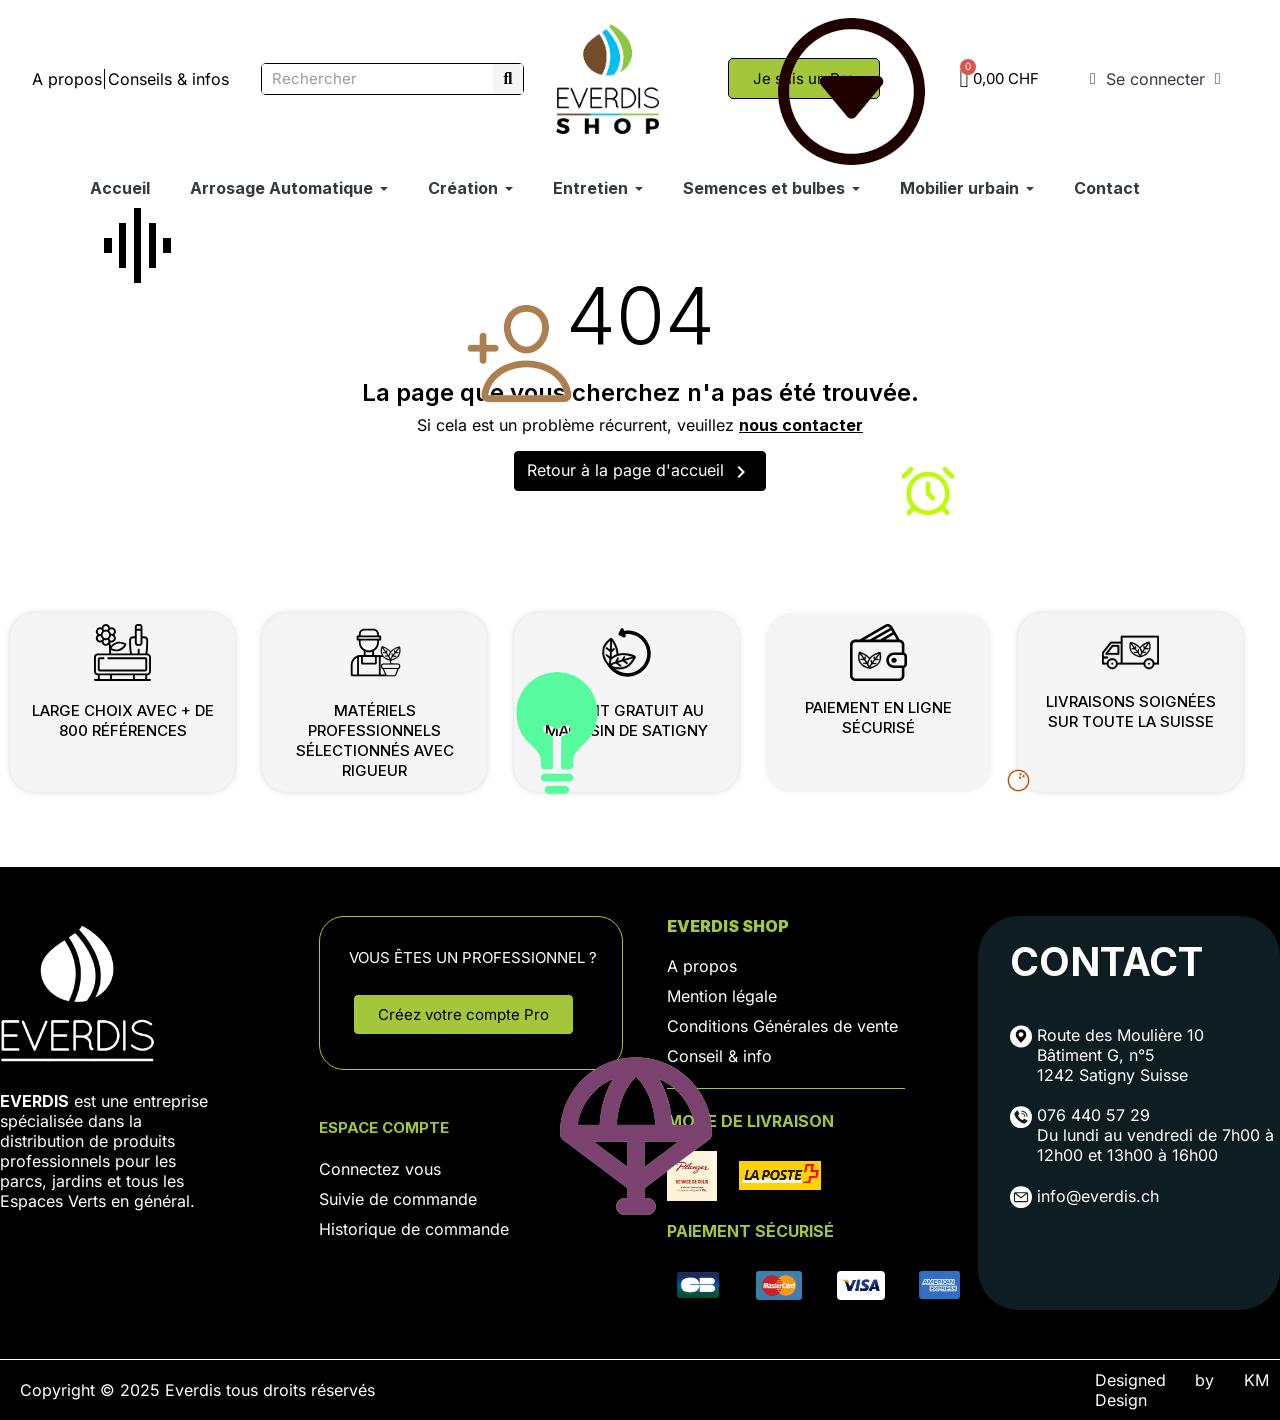 This screenshot has width=1280, height=1420. What do you see at coordinates (1018, 780) in the screenshot?
I see `access bowling game or activity` at bounding box center [1018, 780].